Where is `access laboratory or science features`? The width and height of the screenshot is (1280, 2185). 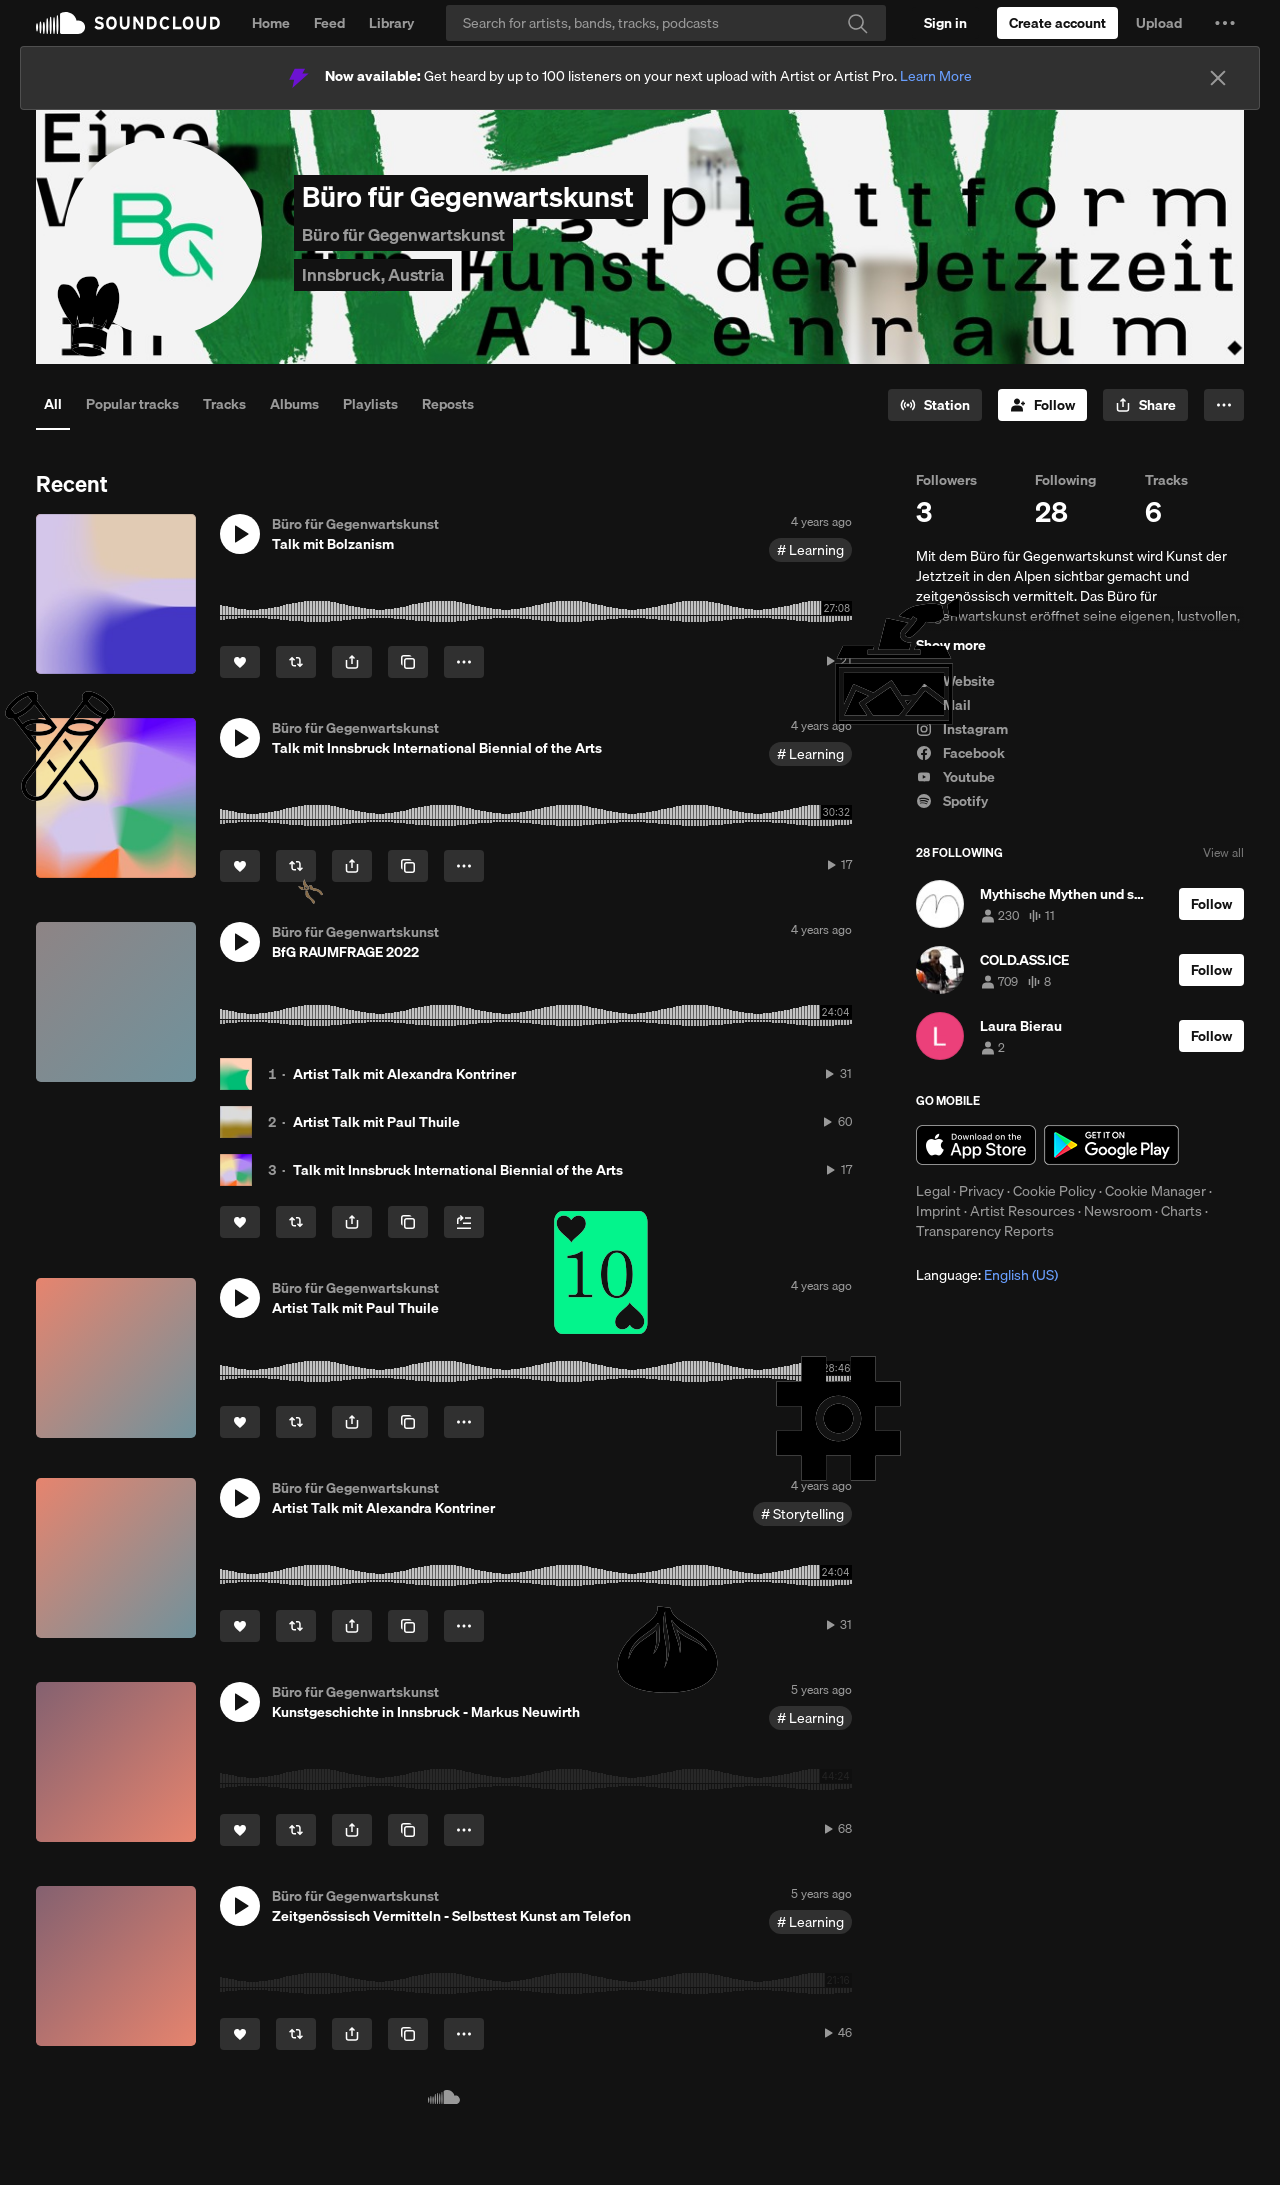 access laboratory or science features is located at coordinates (59, 745).